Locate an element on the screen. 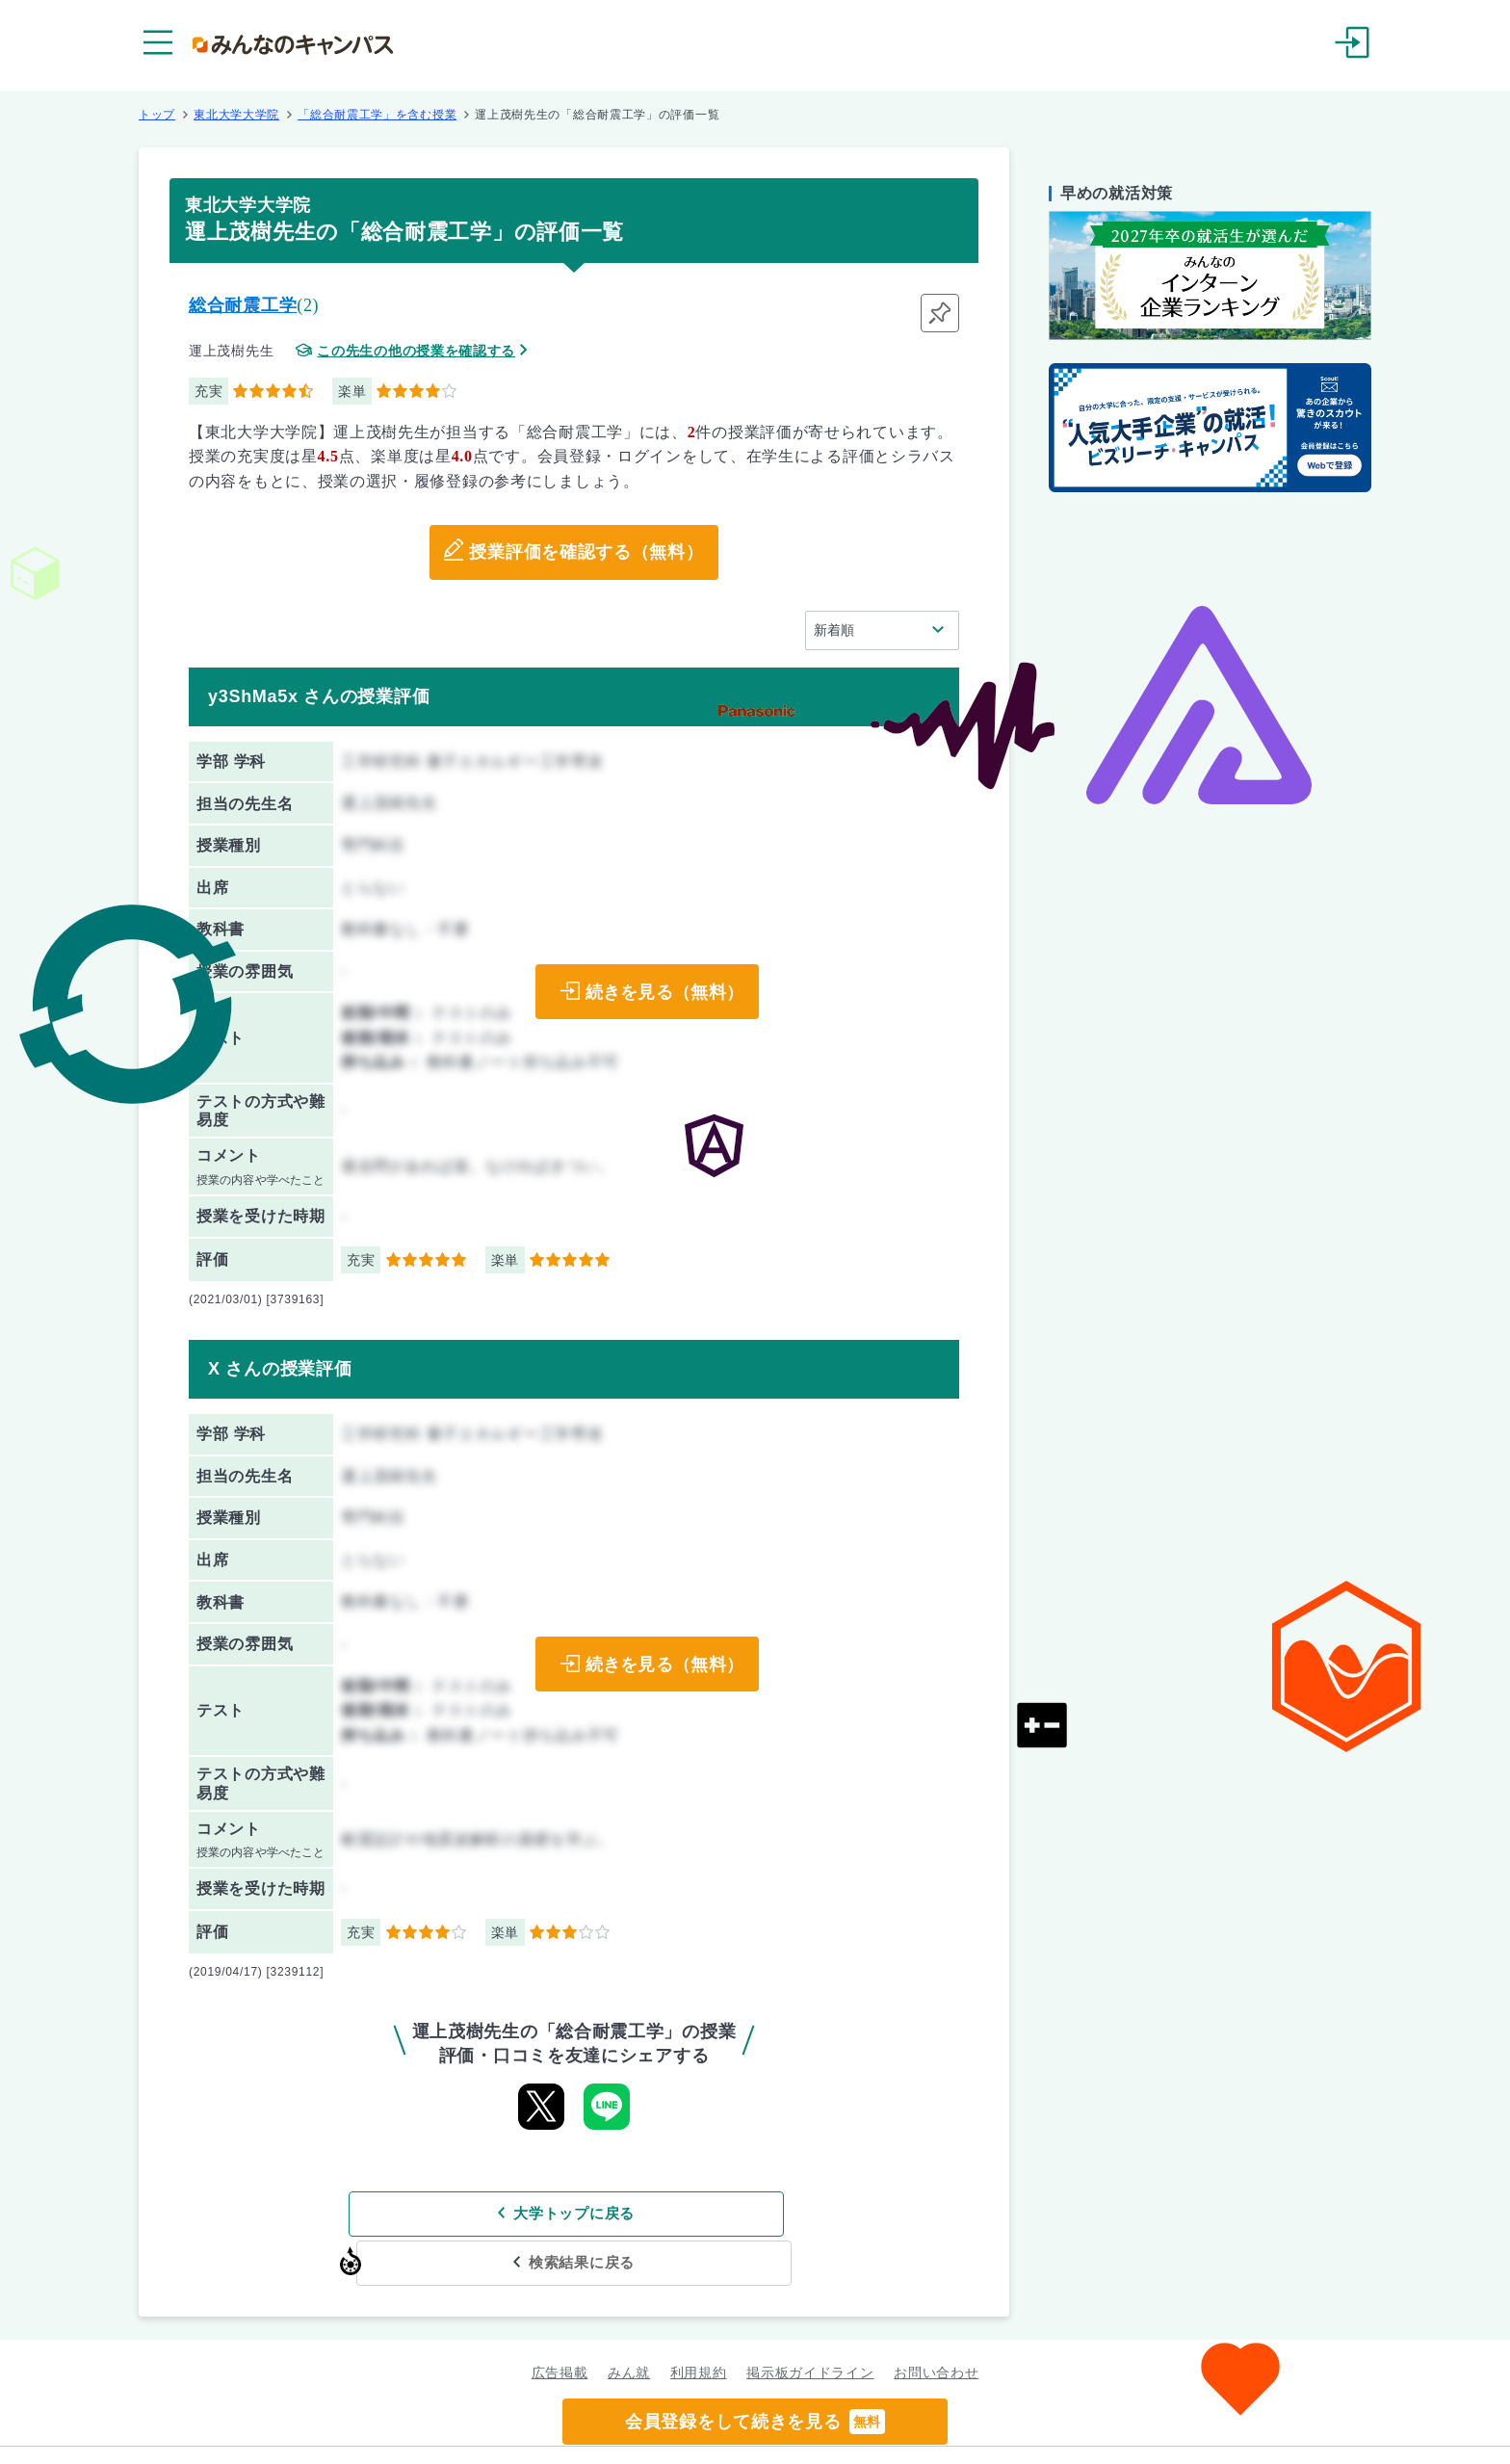 The height and width of the screenshot is (2464, 1510). panasonic brand logo is located at coordinates (757, 711).